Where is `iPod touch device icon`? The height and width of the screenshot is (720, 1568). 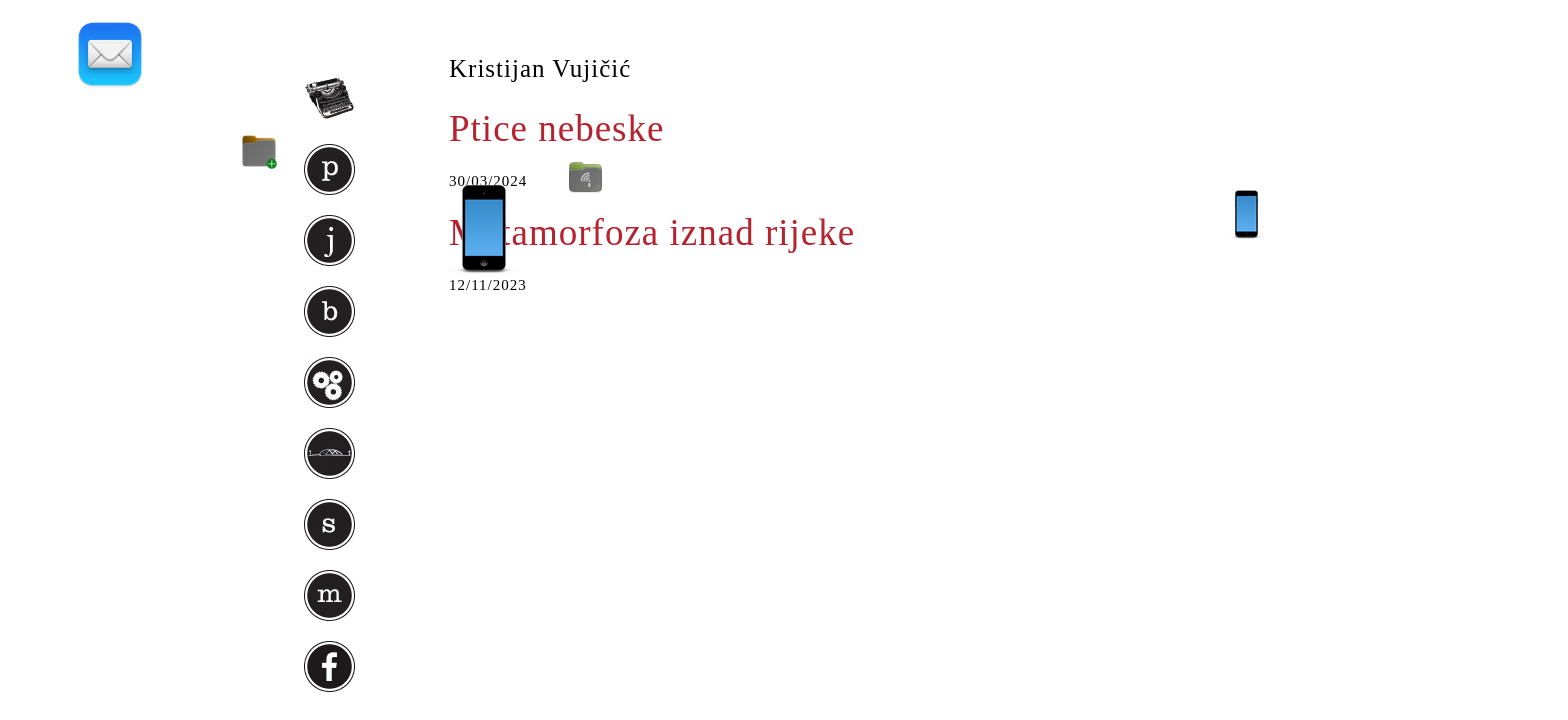
iPod touch device icon is located at coordinates (484, 227).